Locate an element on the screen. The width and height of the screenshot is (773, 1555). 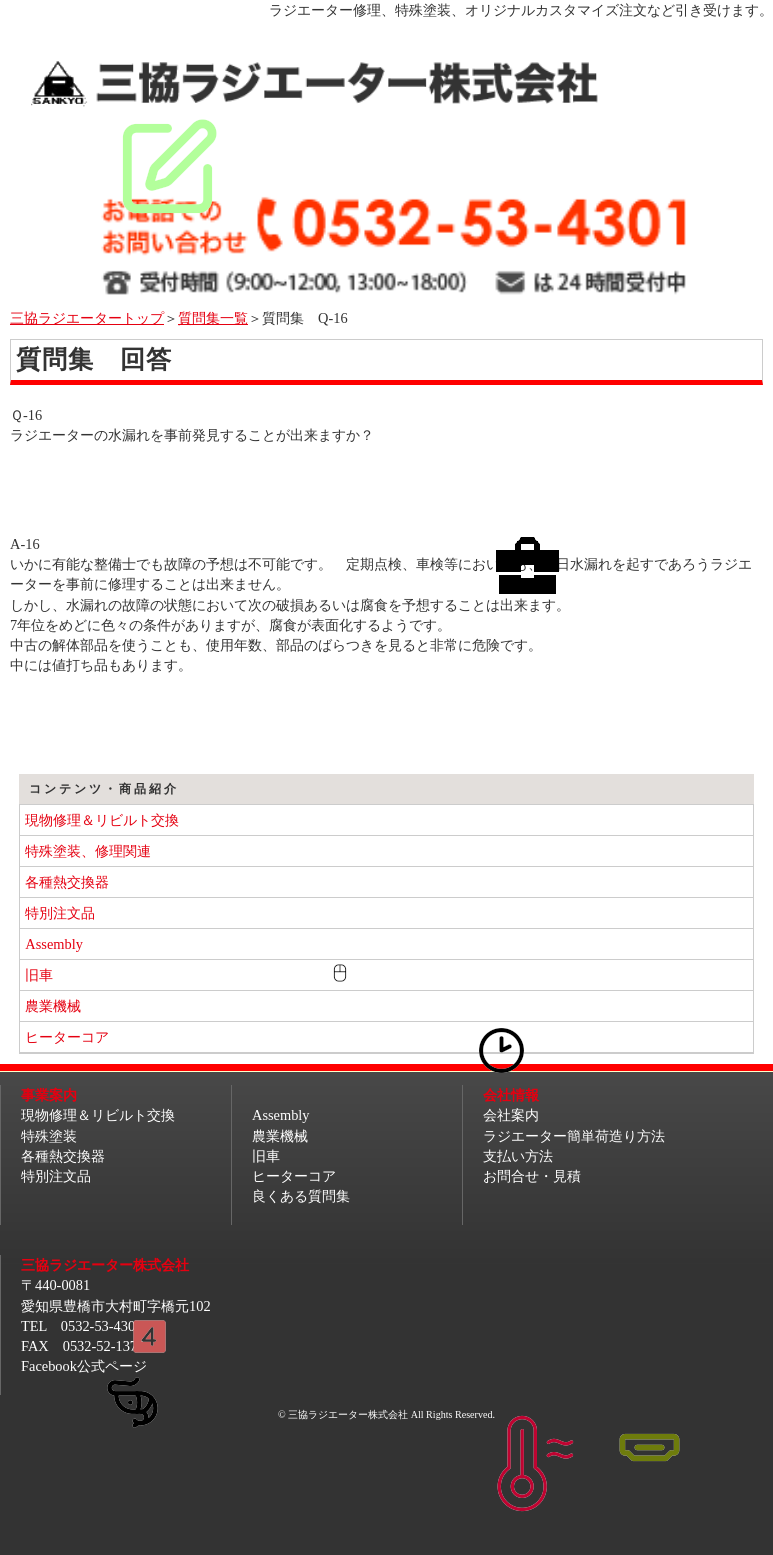
indicates high temperature or heat warning is located at coordinates (525, 1463).